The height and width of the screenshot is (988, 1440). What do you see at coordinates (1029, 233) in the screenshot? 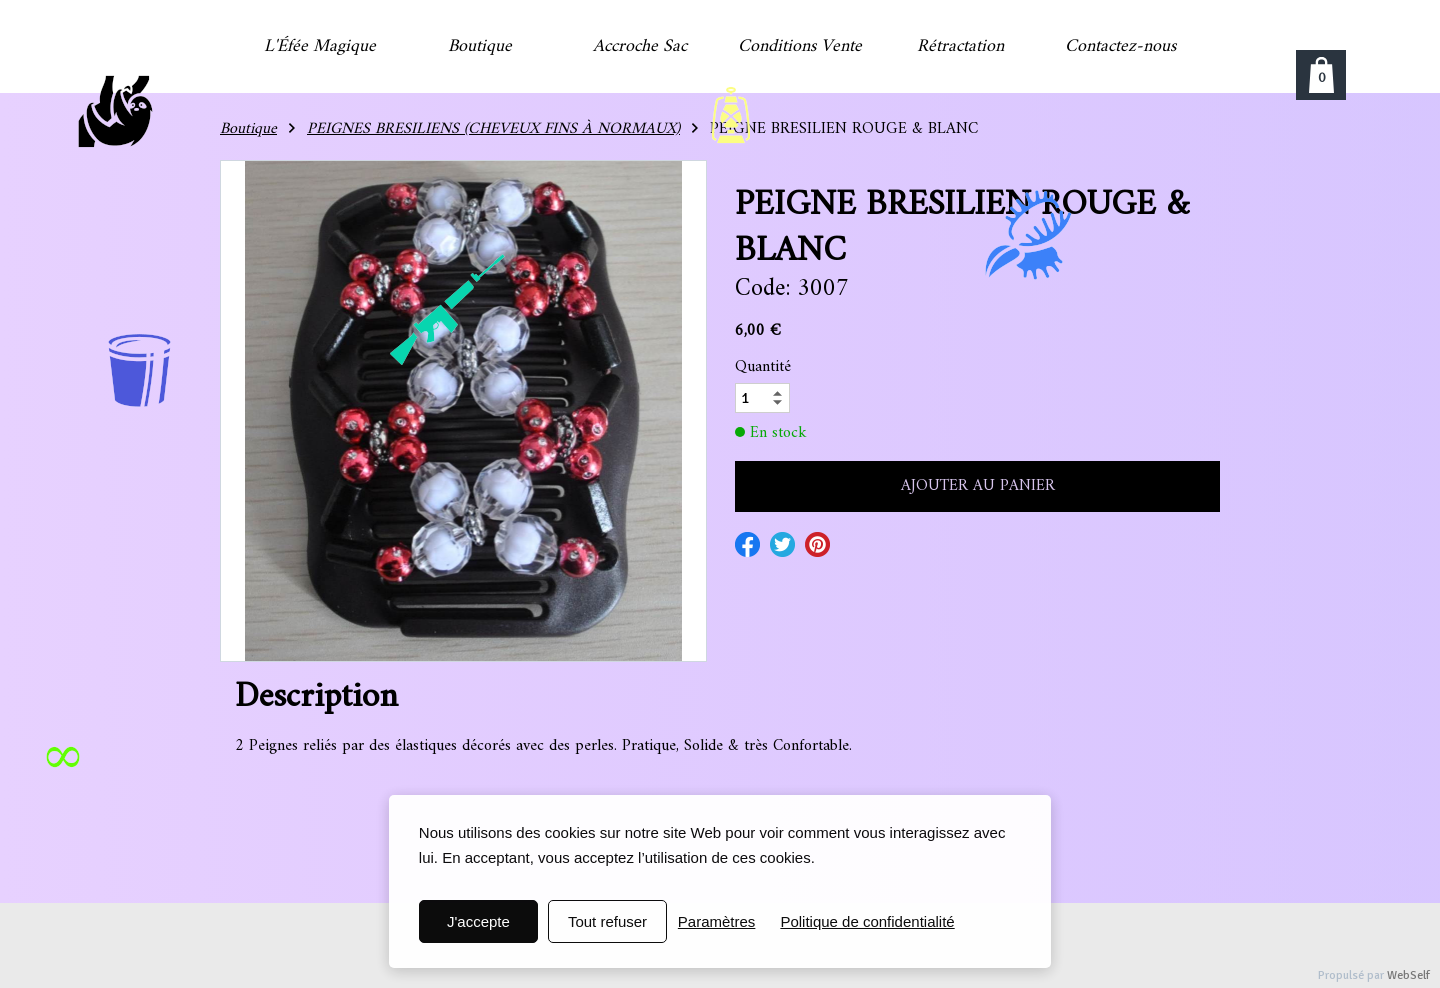
I see `venus flytrap plant icon for a nature or botany game` at bounding box center [1029, 233].